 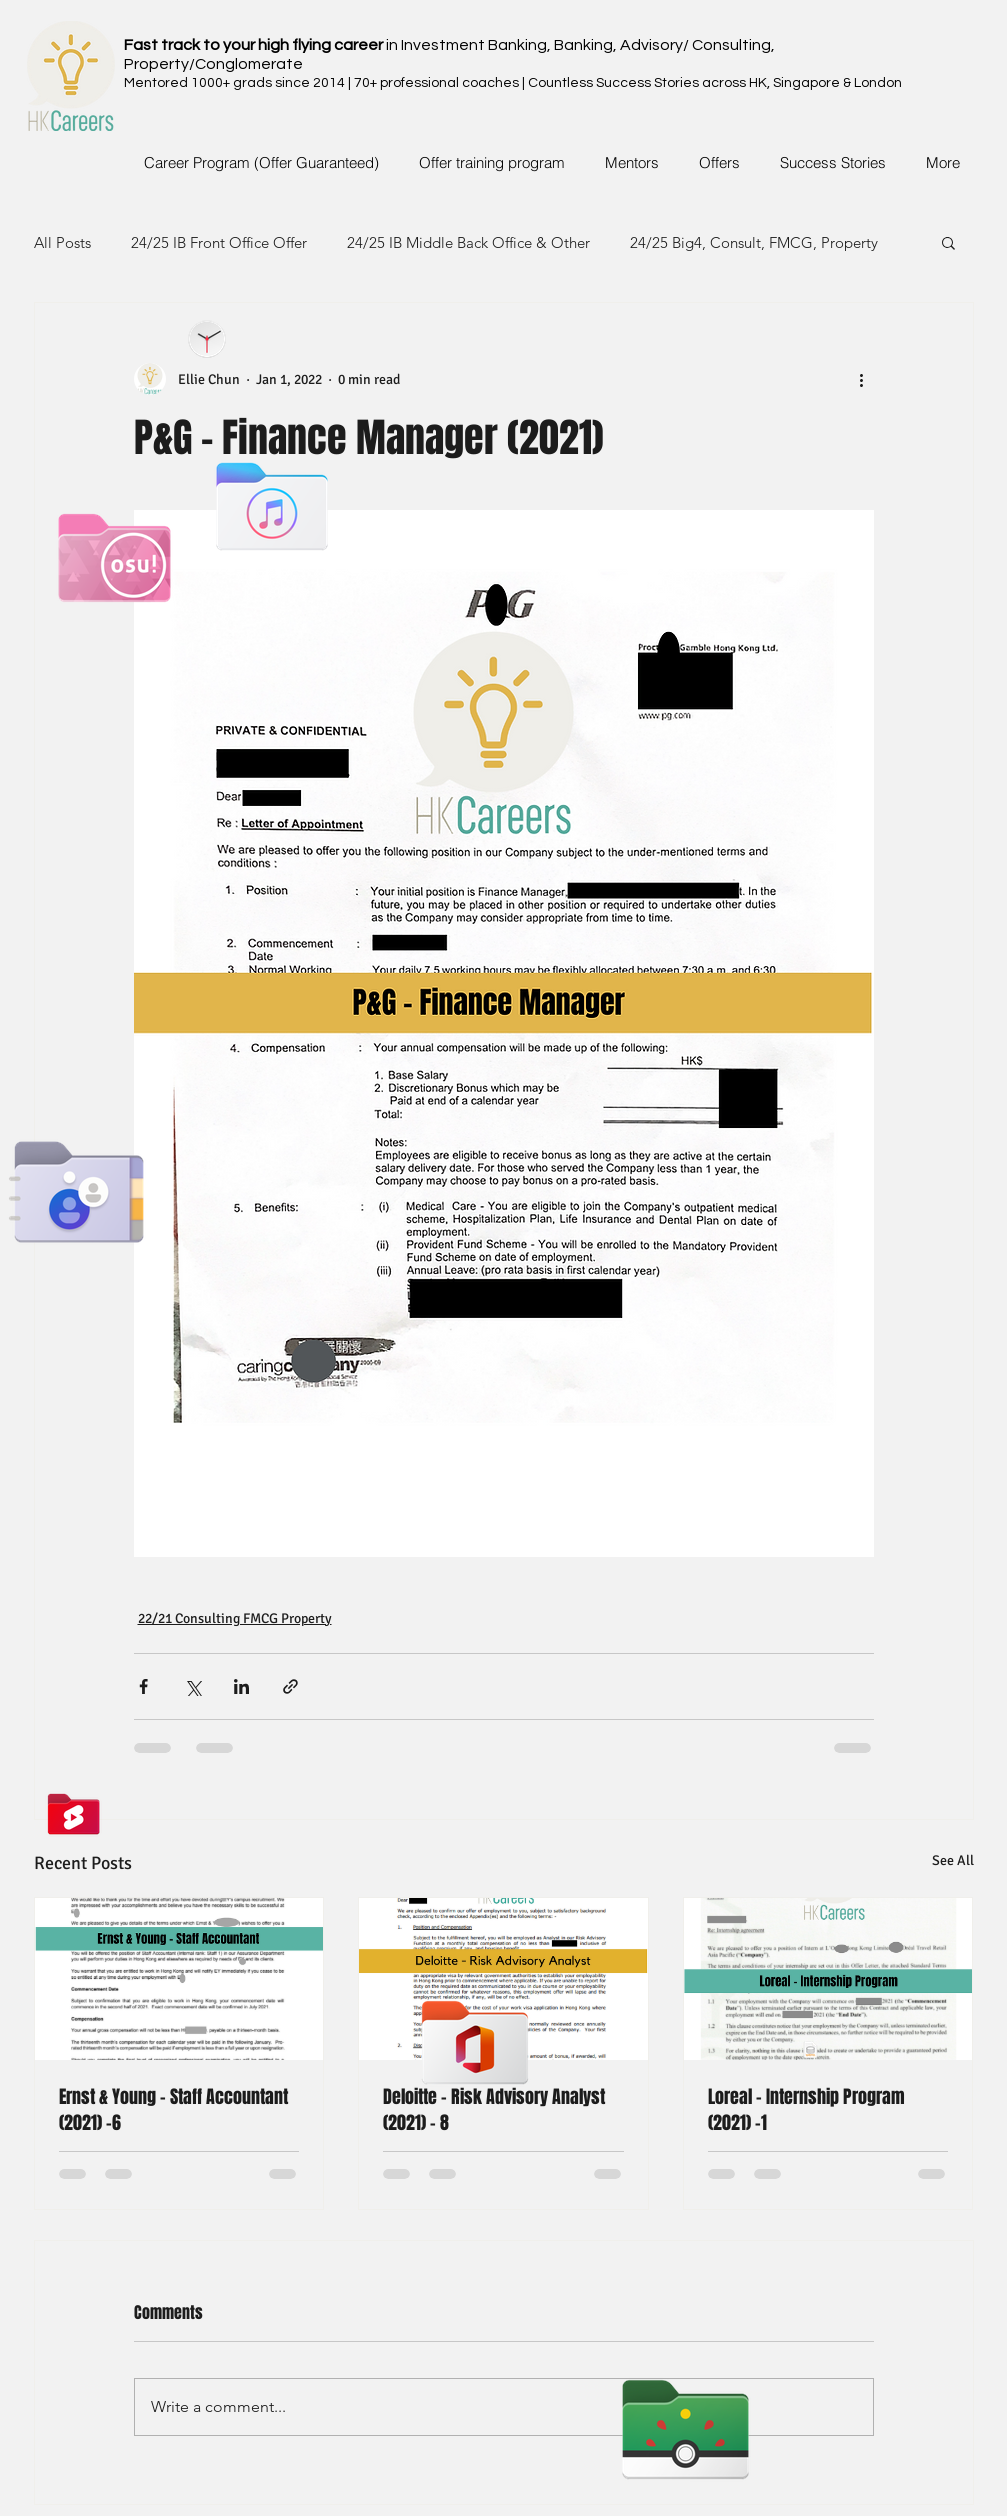 What do you see at coordinates (73, 1815) in the screenshot?
I see `open folder containing YouTube Shorts videos` at bounding box center [73, 1815].